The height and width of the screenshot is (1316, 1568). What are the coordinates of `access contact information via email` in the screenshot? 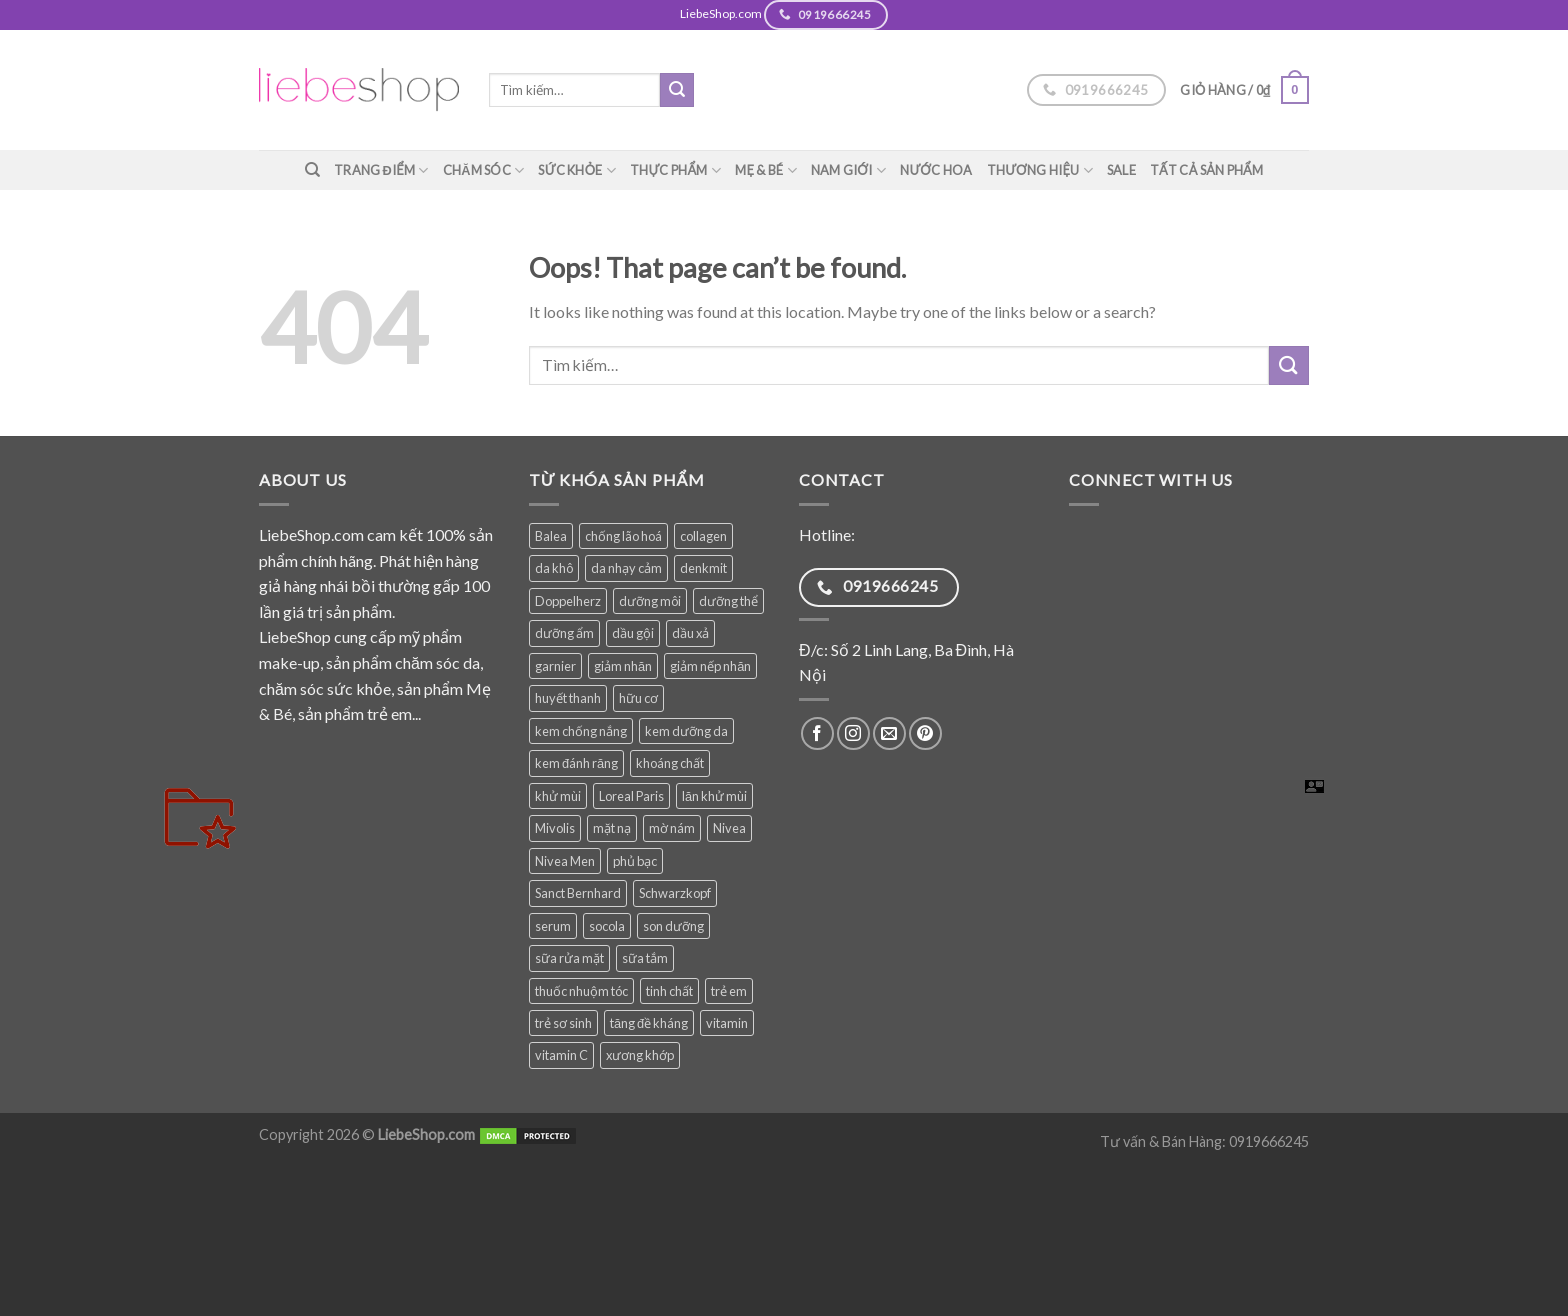 It's located at (1314, 786).